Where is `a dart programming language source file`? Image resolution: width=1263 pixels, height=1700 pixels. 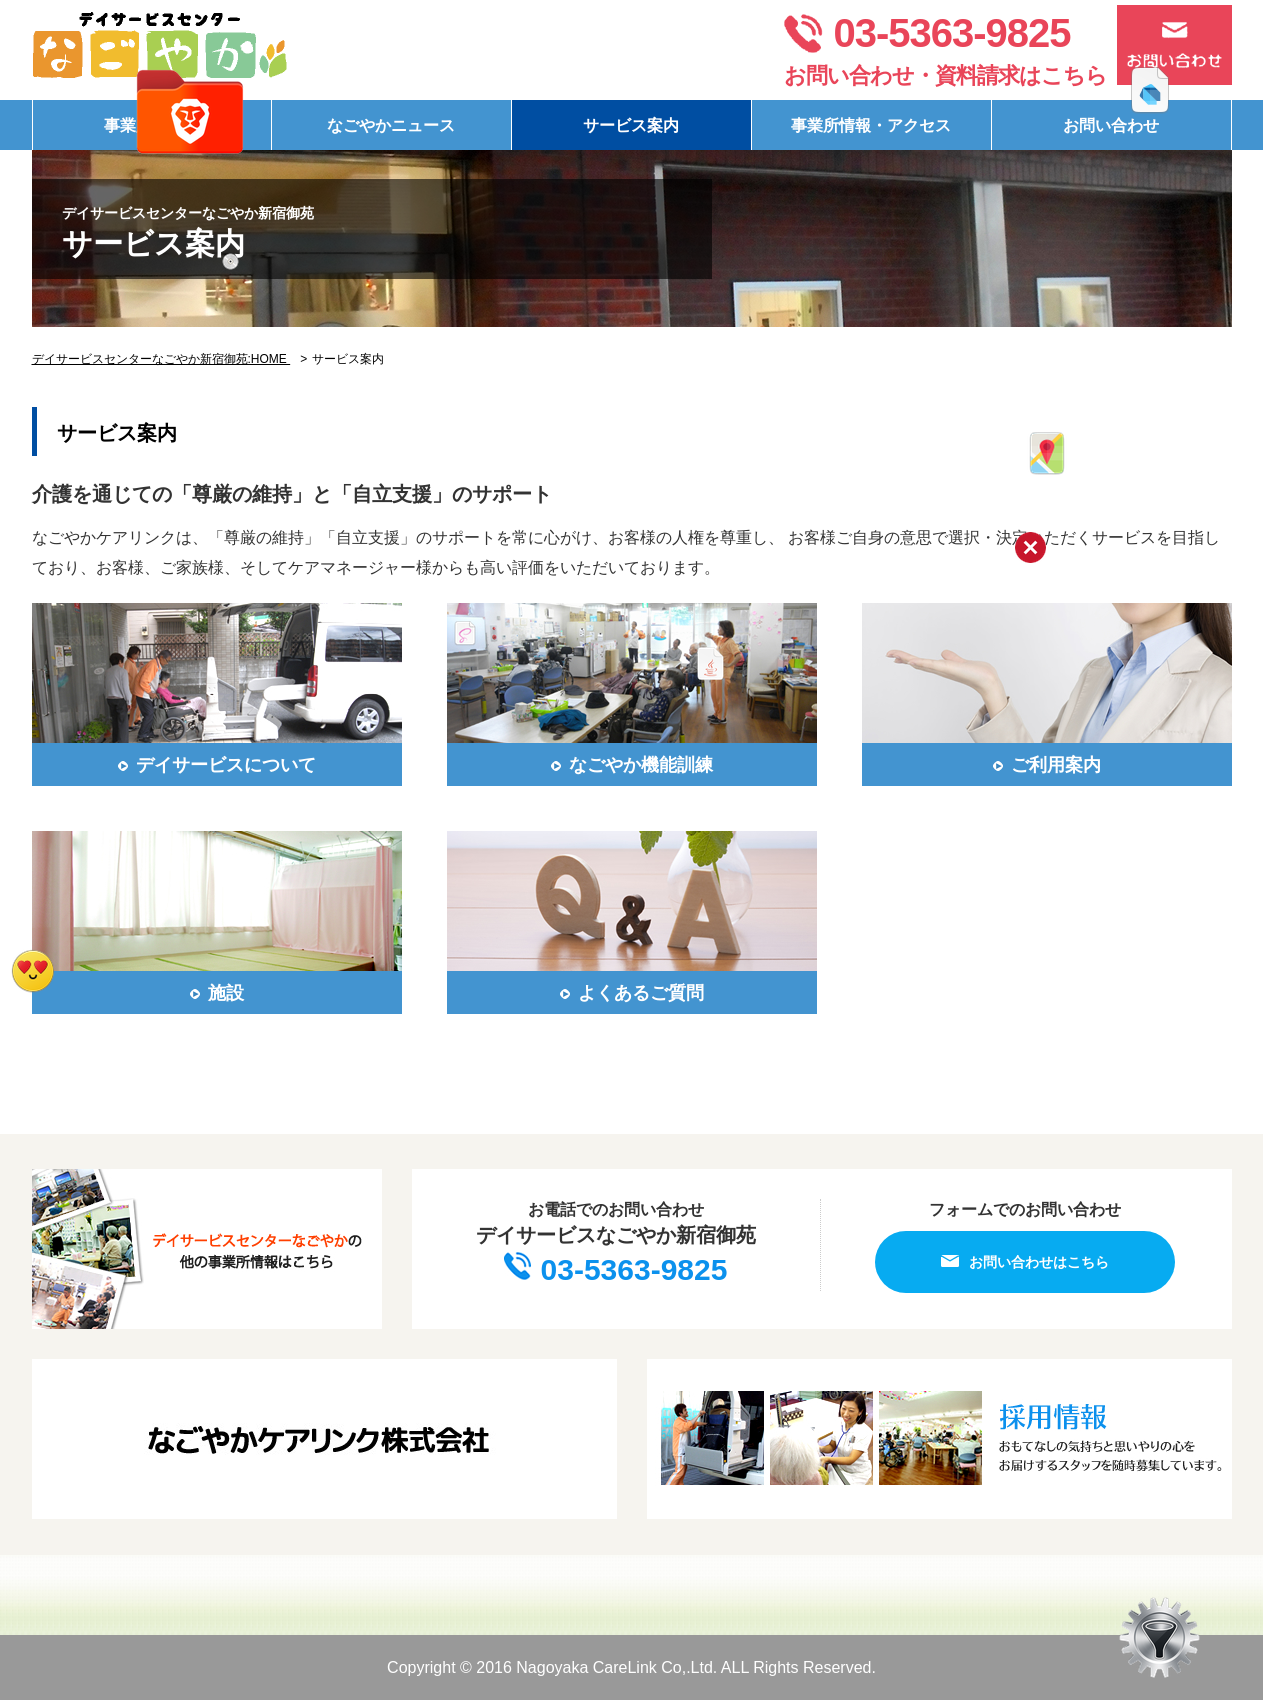 a dart programming language source file is located at coordinates (1150, 90).